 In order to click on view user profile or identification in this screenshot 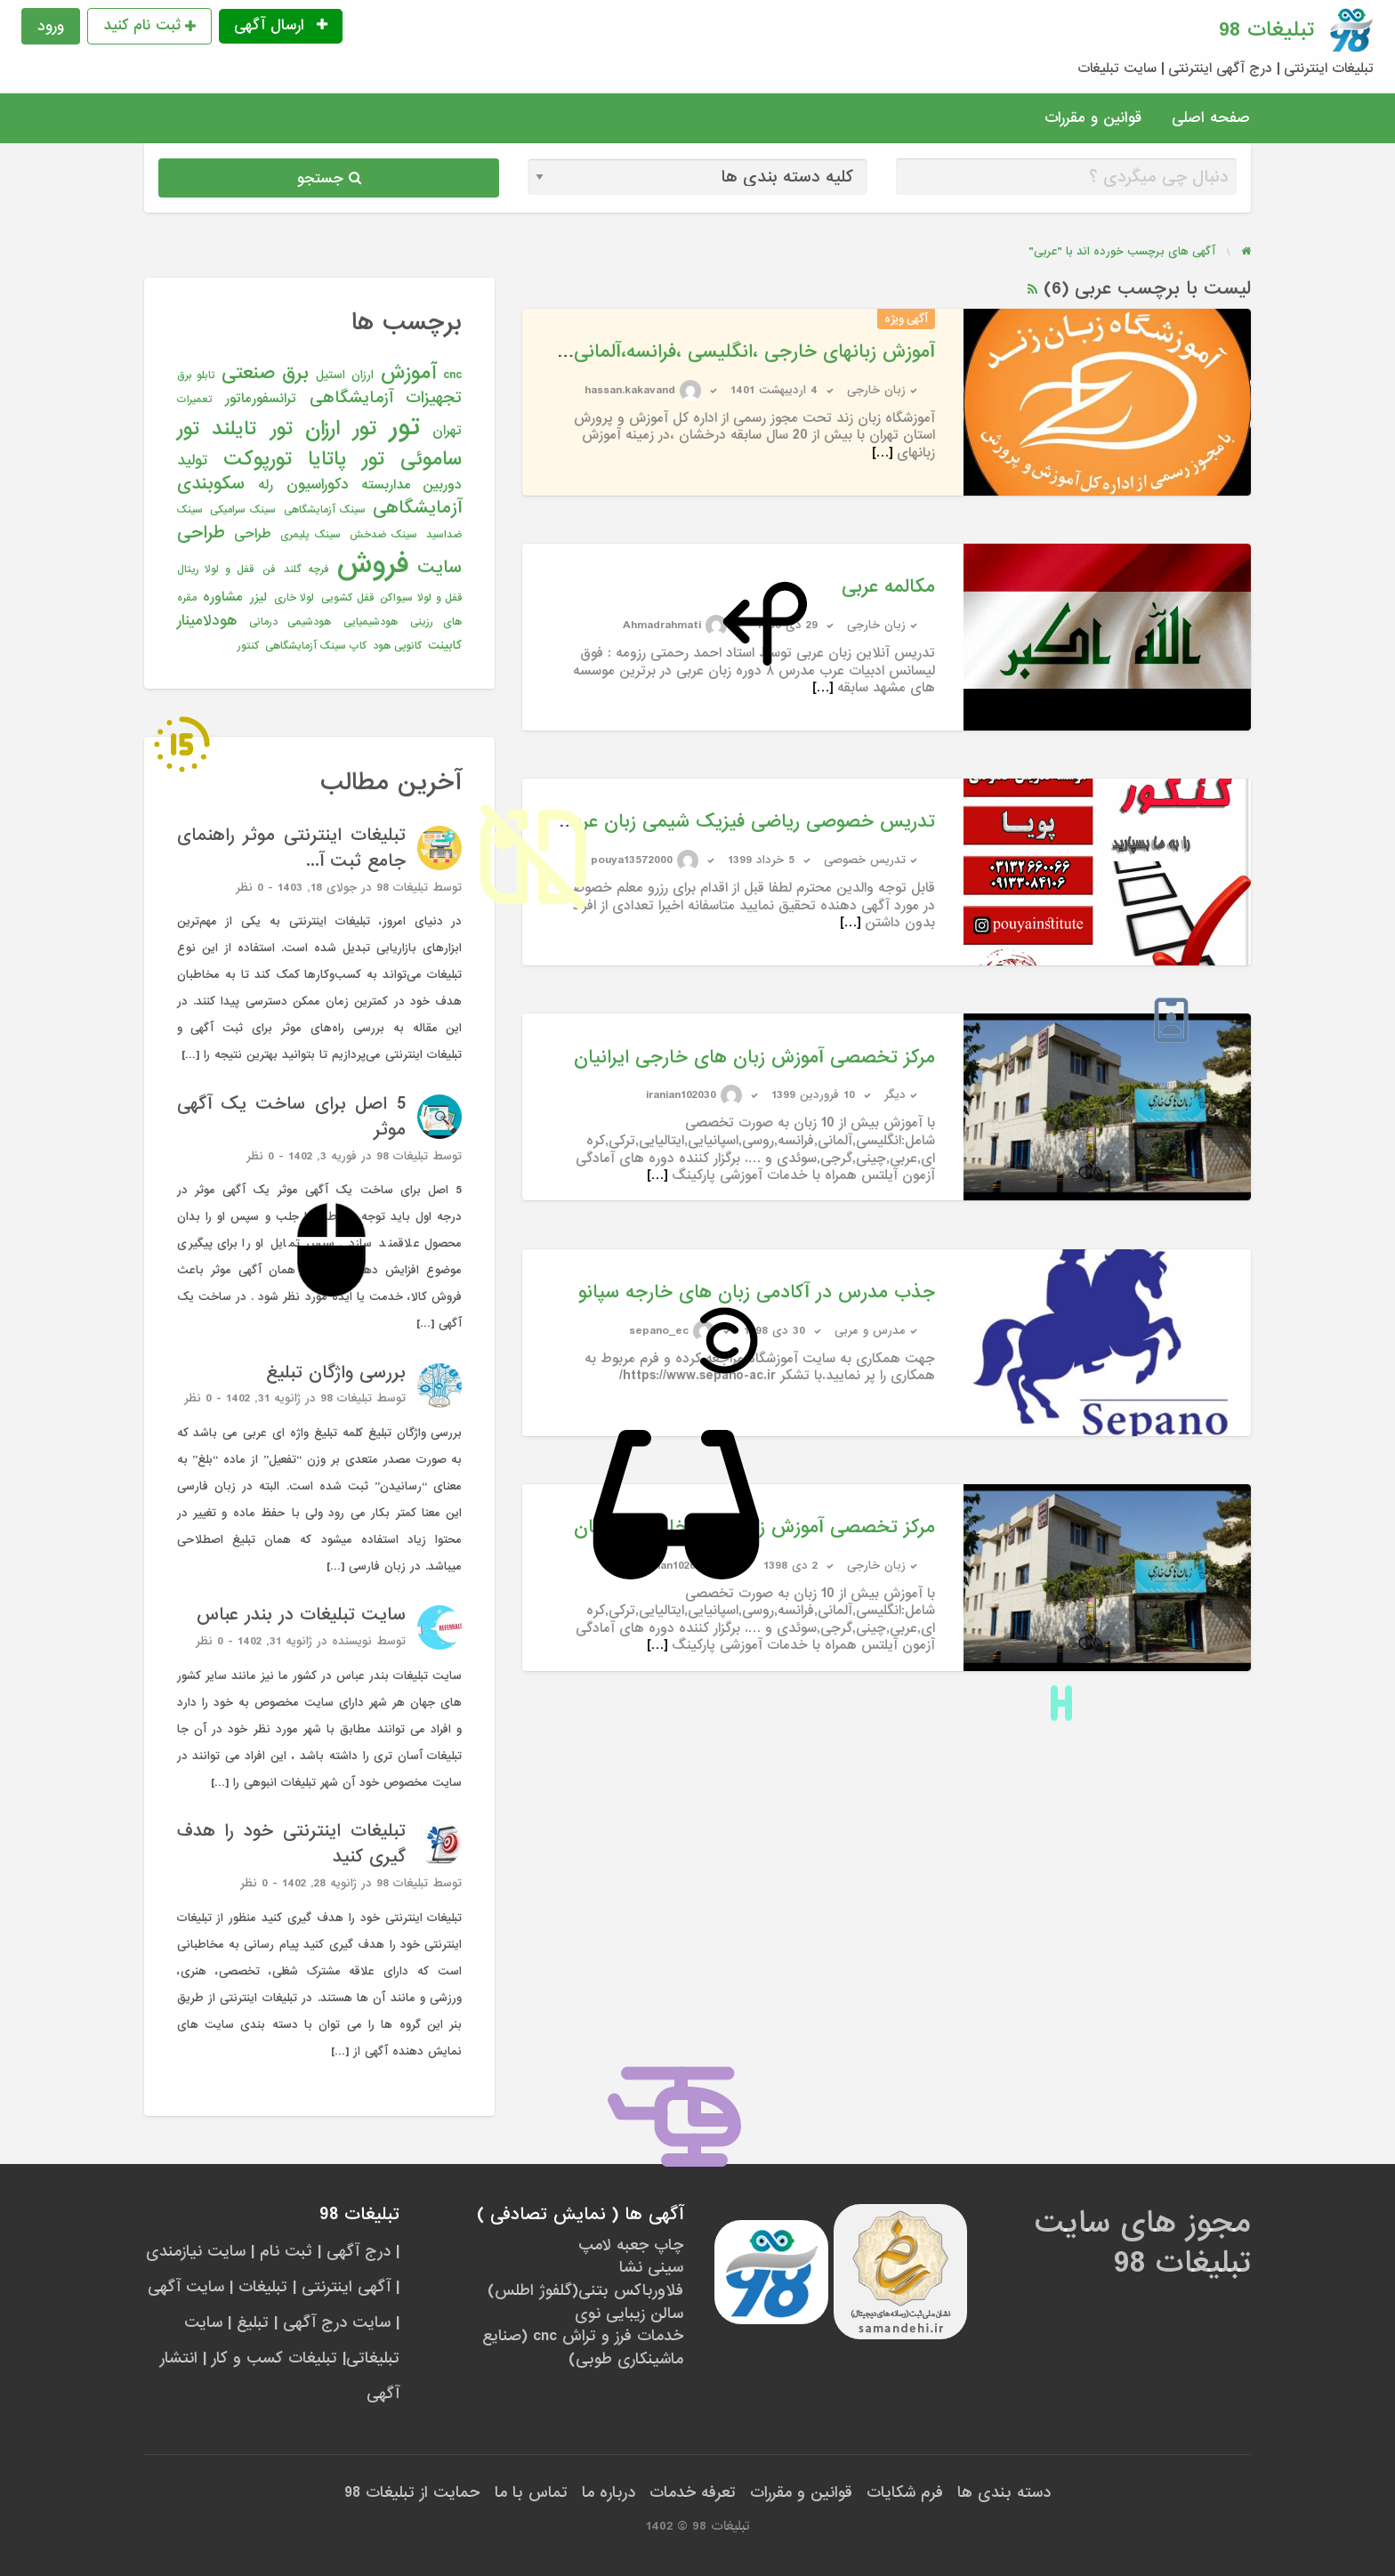, I will do `click(1171, 1020)`.